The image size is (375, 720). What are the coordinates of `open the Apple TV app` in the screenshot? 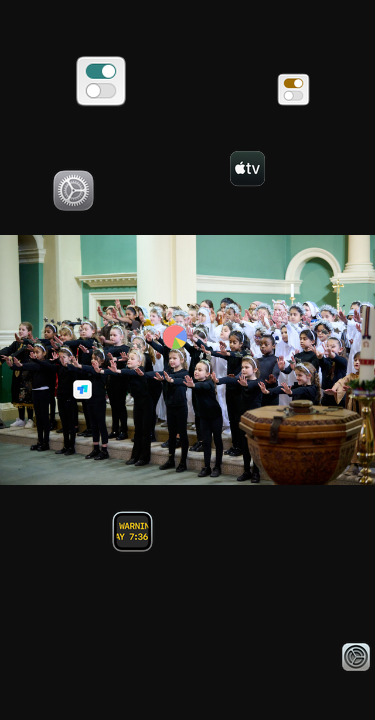 It's located at (247, 168).